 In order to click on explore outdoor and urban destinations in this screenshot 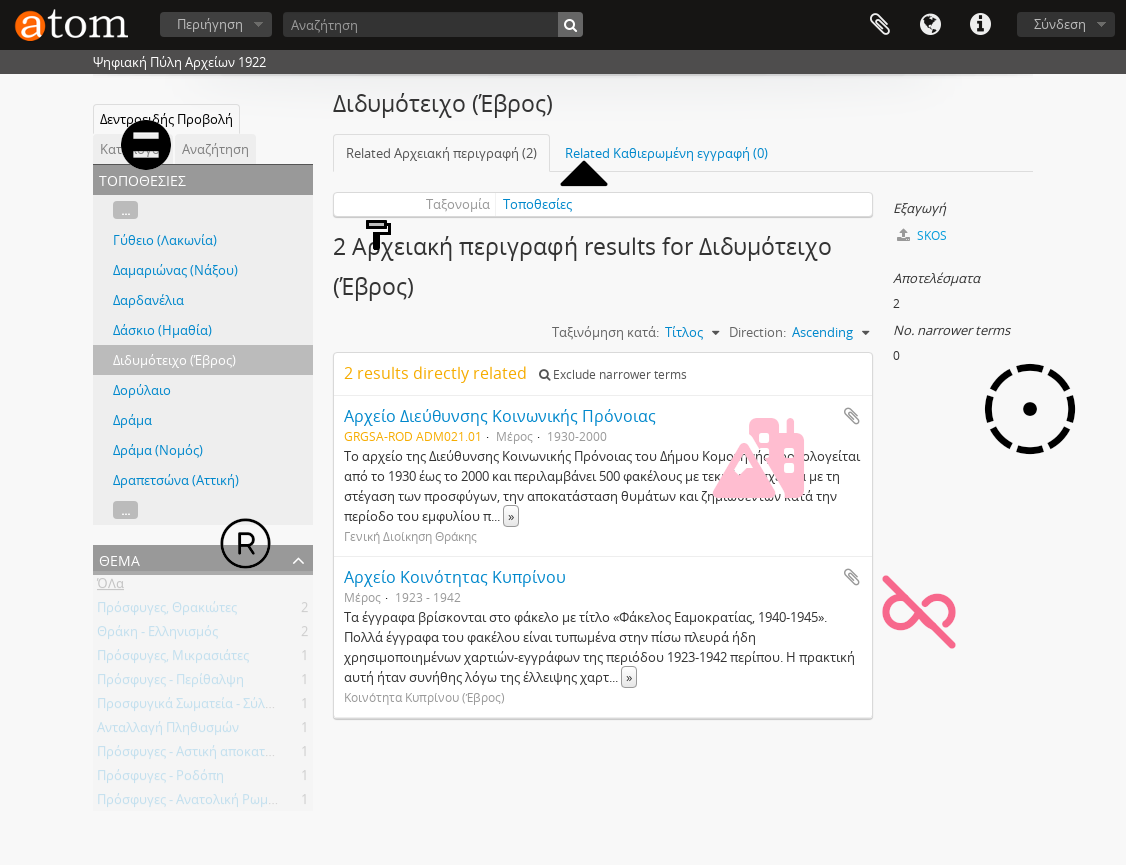, I will do `click(759, 458)`.